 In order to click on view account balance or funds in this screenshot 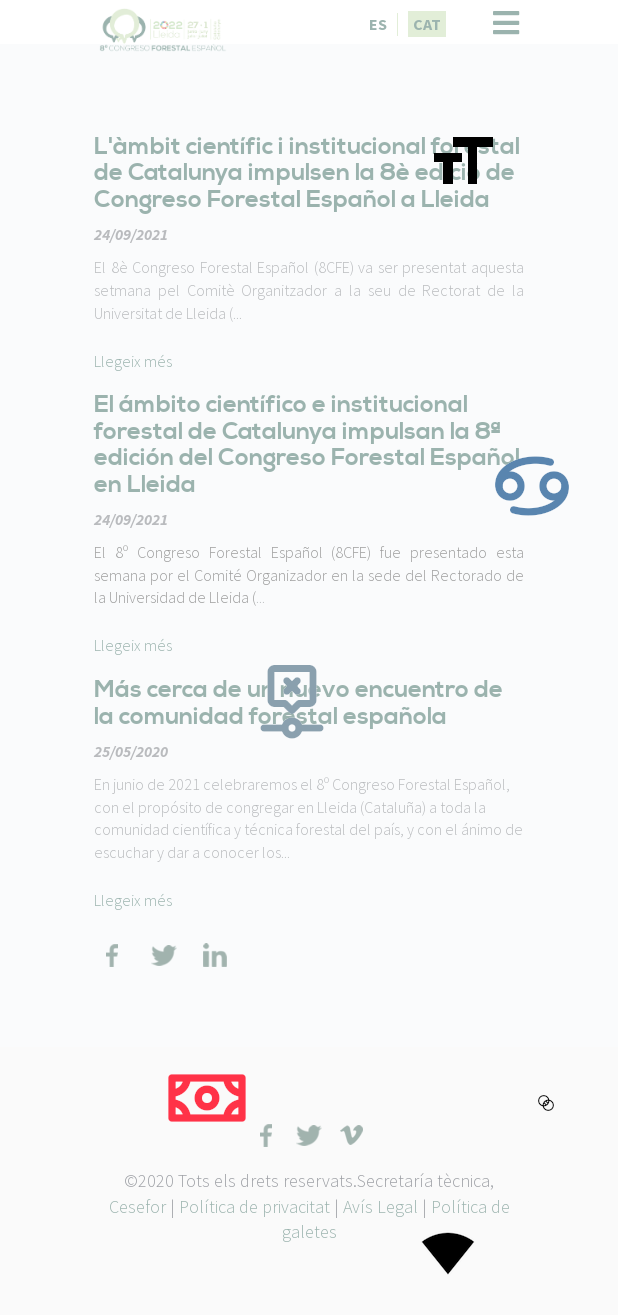, I will do `click(207, 1098)`.